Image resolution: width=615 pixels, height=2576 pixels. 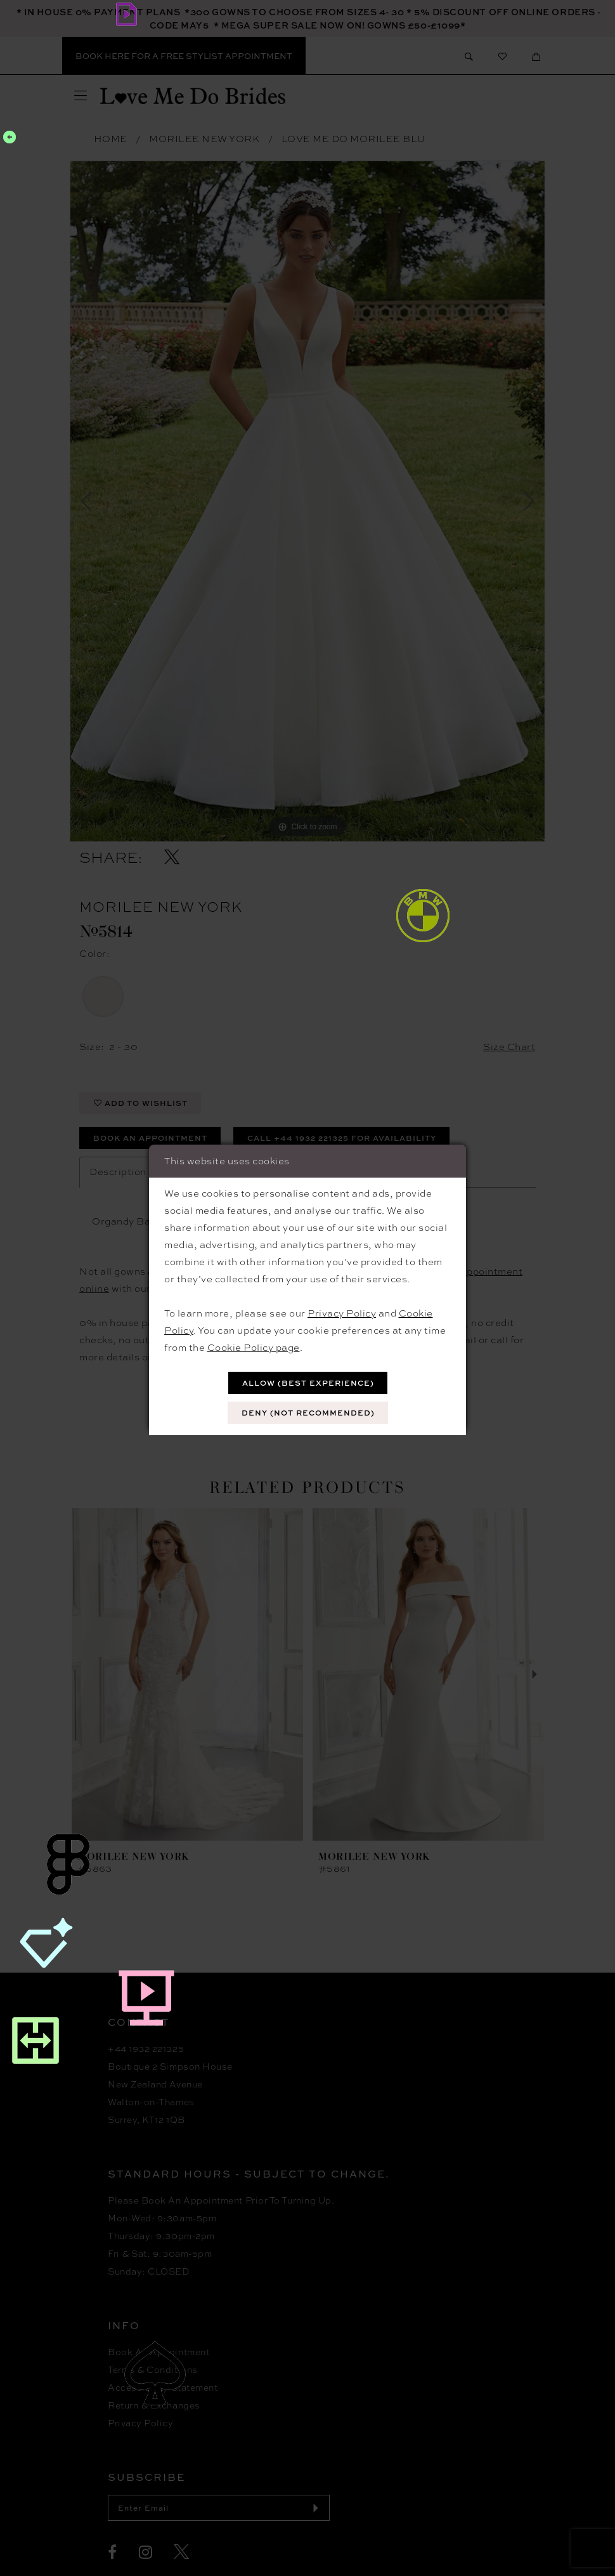 What do you see at coordinates (423, 916) in the screenshot?
I see `BMW brand logo` at bounding box center [423, 916].